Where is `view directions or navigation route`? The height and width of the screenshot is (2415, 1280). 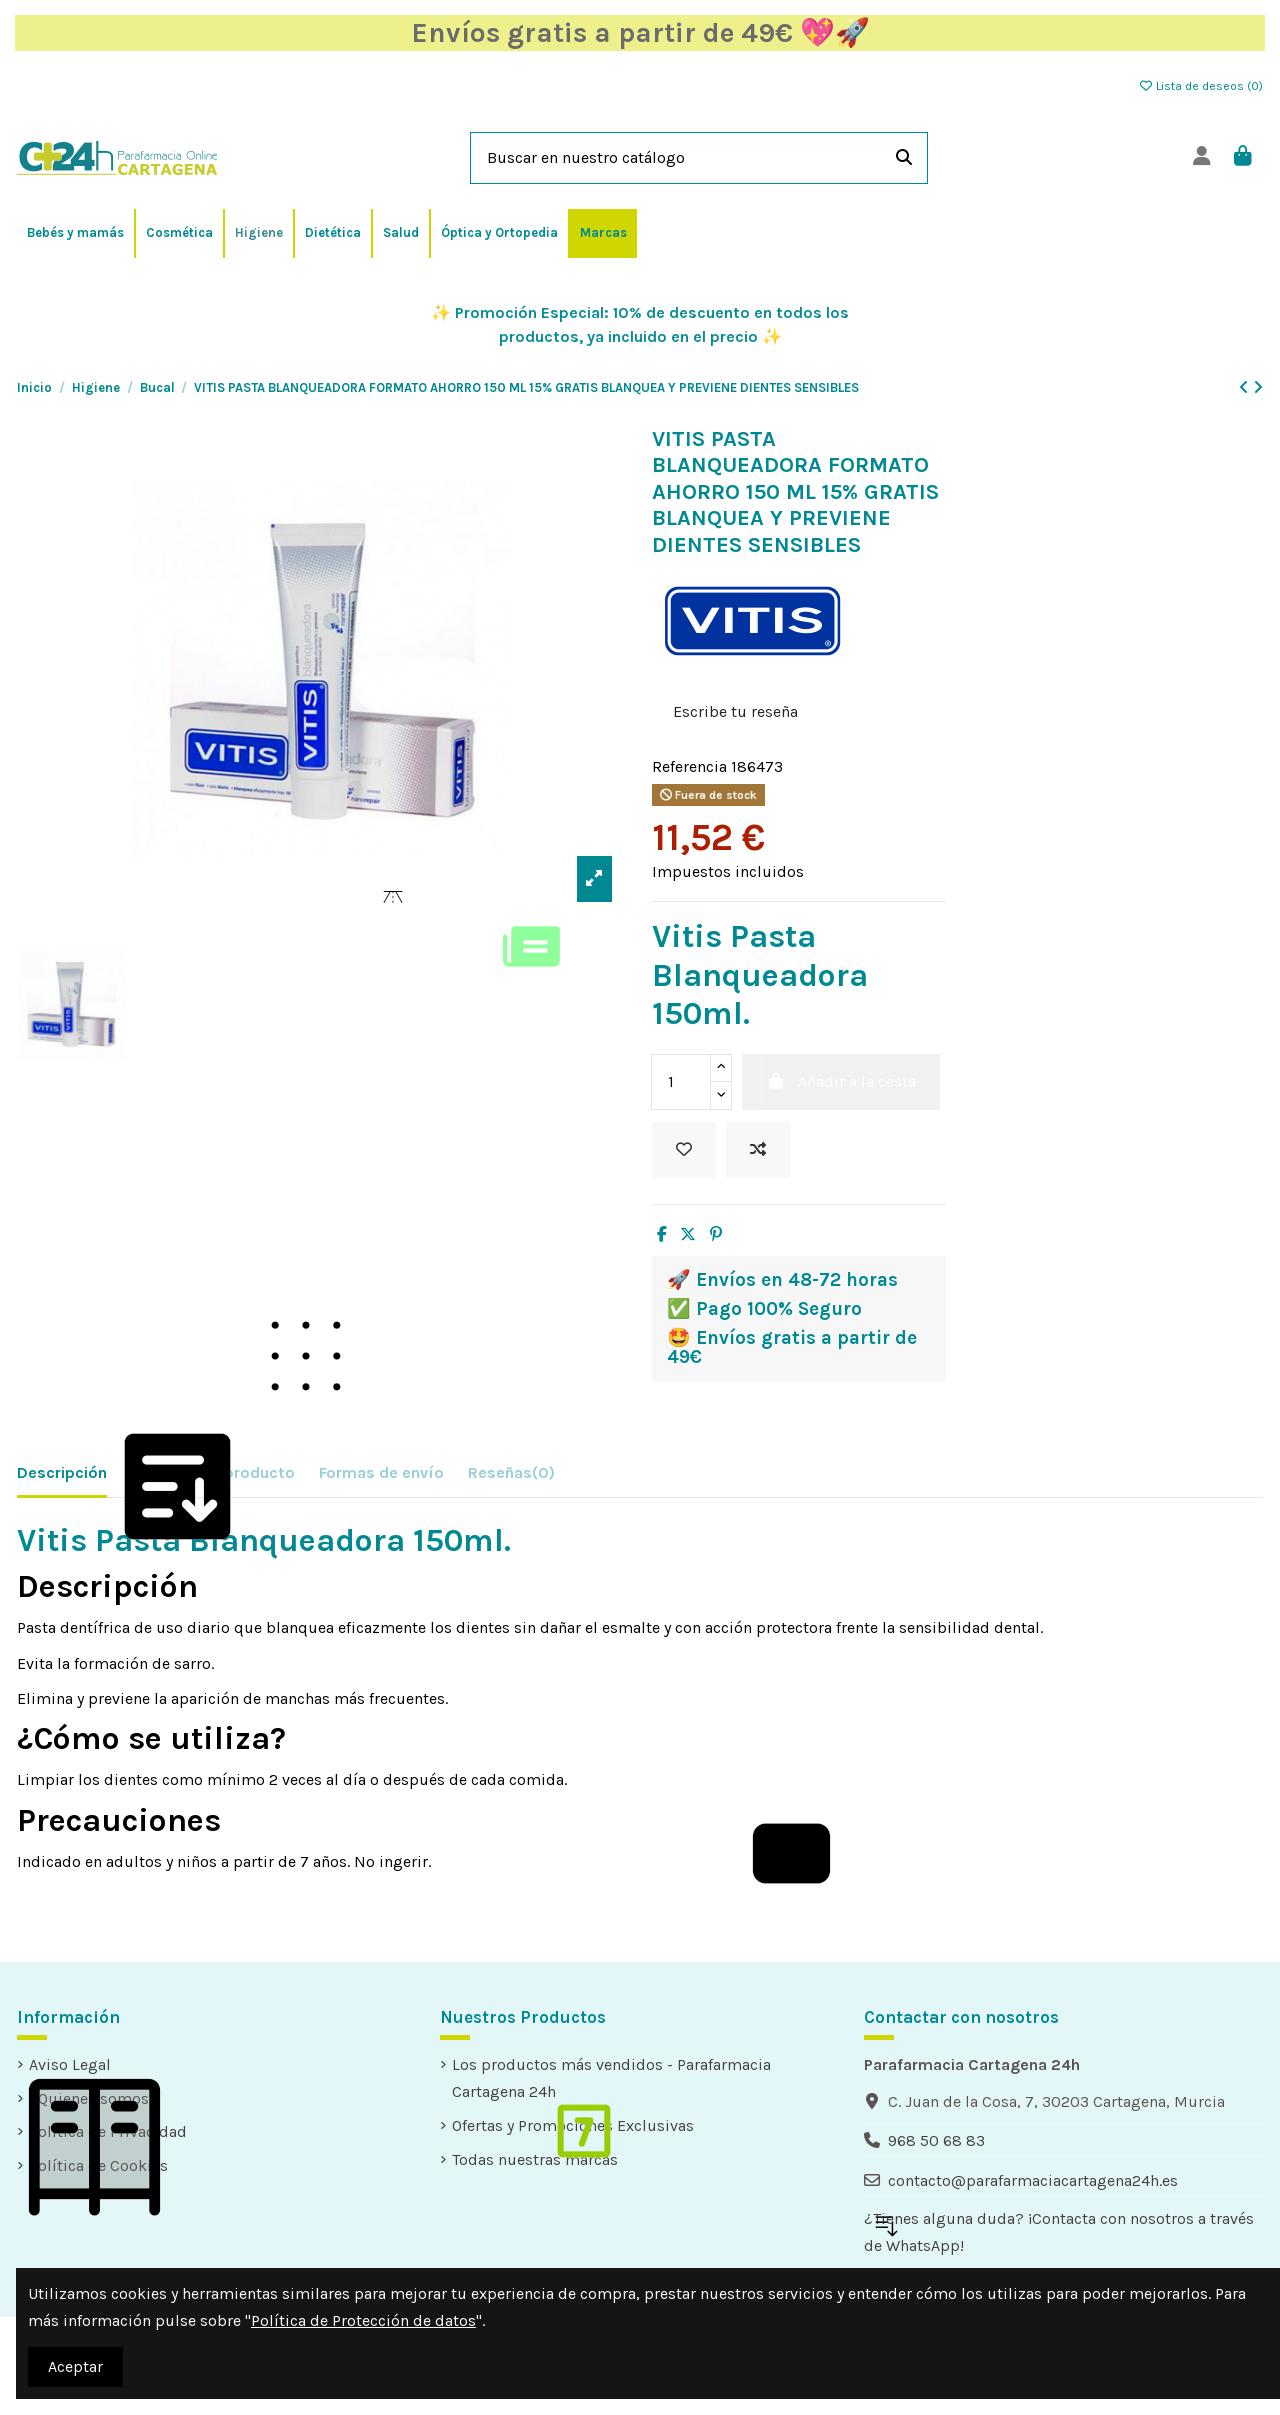 view directions or navigation route is located at coordinates (393, 897).